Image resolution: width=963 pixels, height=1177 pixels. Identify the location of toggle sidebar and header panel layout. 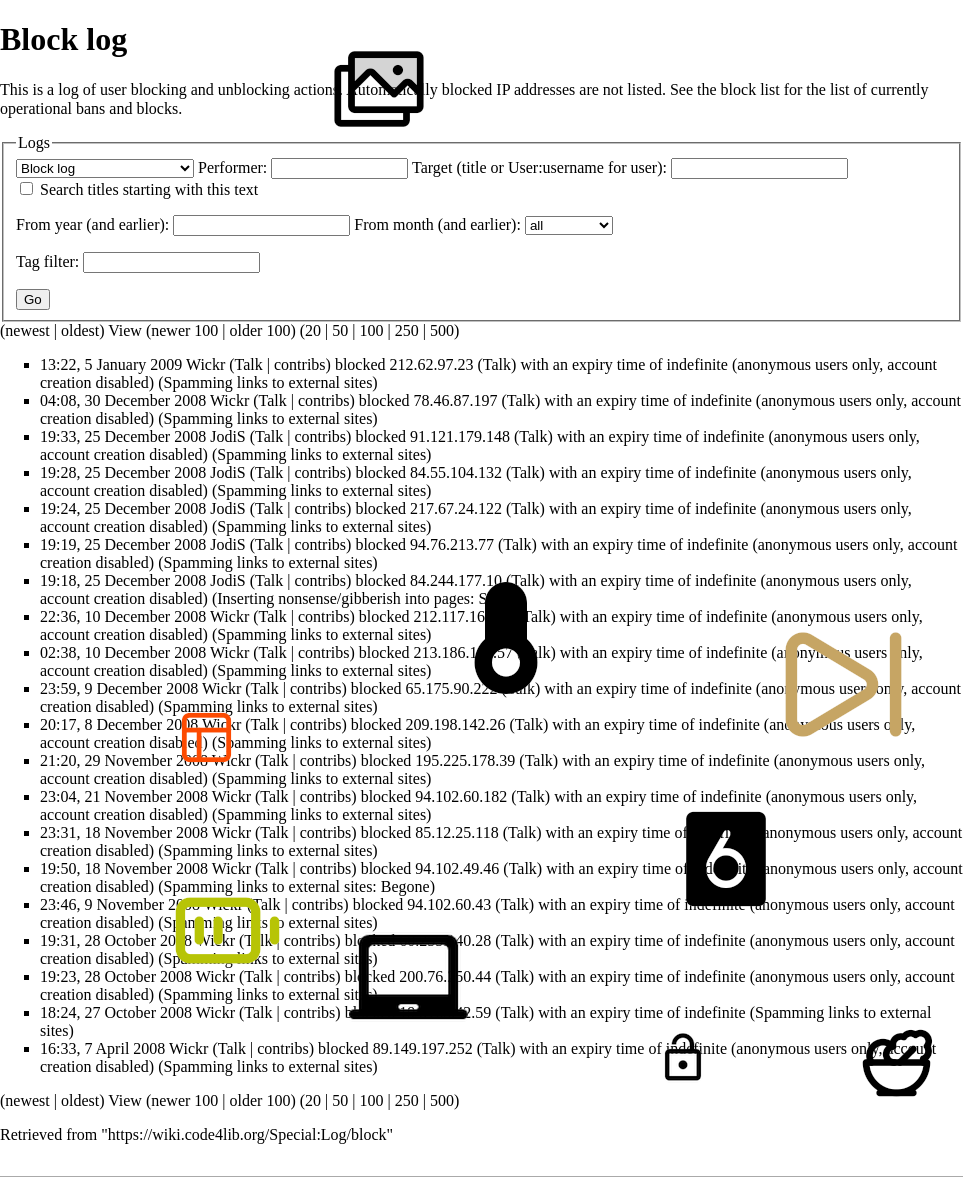
(206, 737).